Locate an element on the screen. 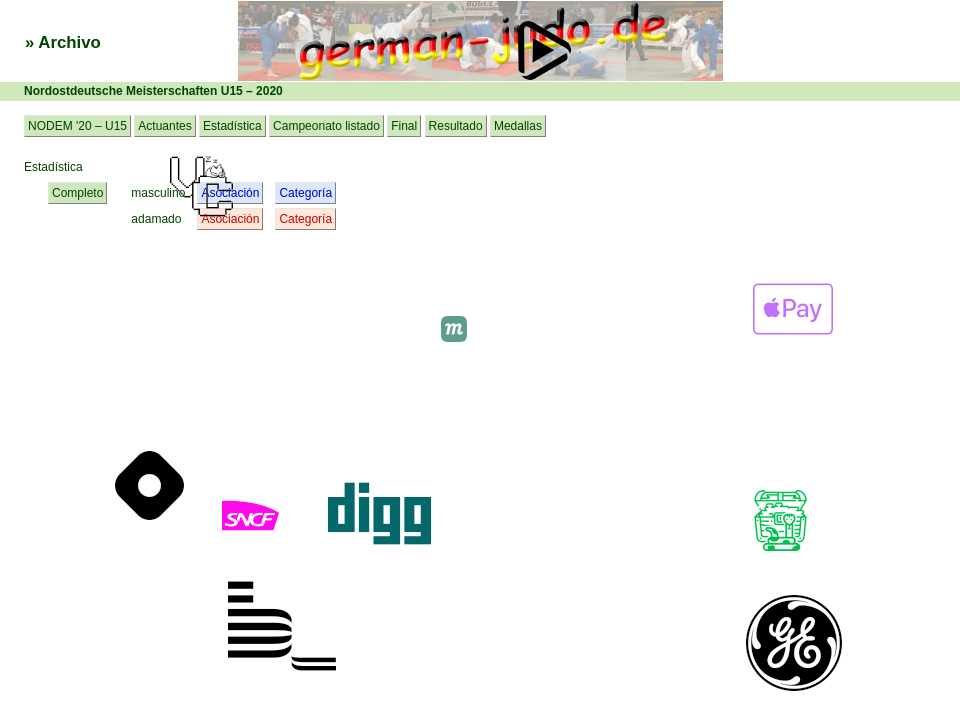 The image size is (960, 720). open Hashnode blogging platform is located at coordinates (149, 485).